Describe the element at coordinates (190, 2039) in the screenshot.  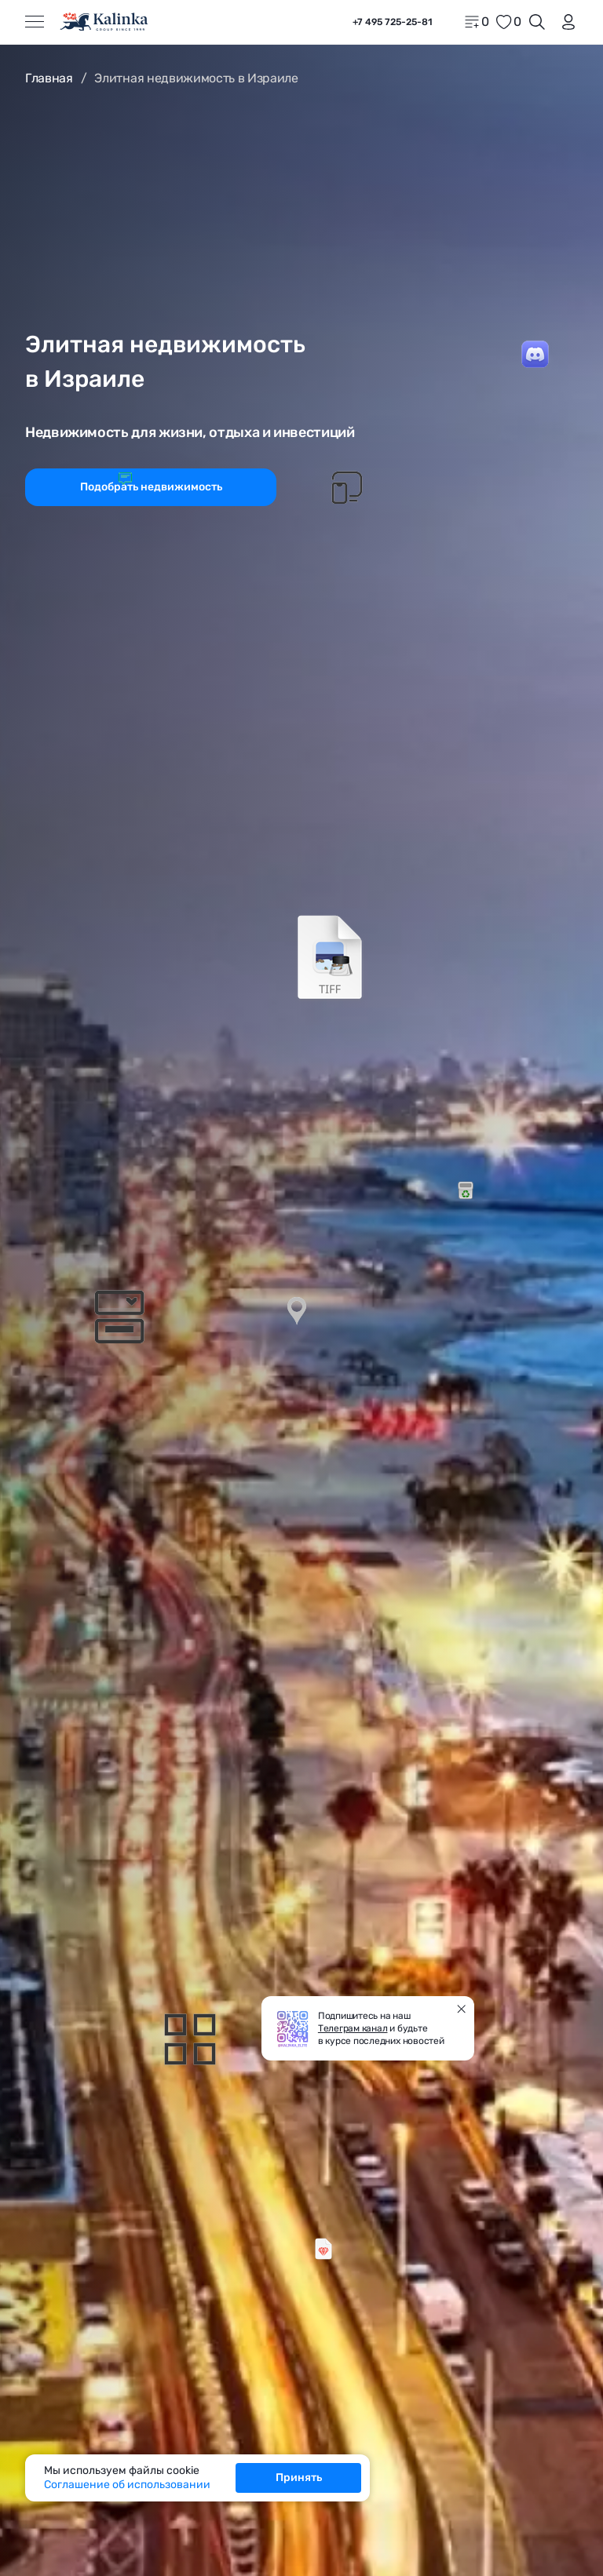
I see `access msn account settings` at that location.